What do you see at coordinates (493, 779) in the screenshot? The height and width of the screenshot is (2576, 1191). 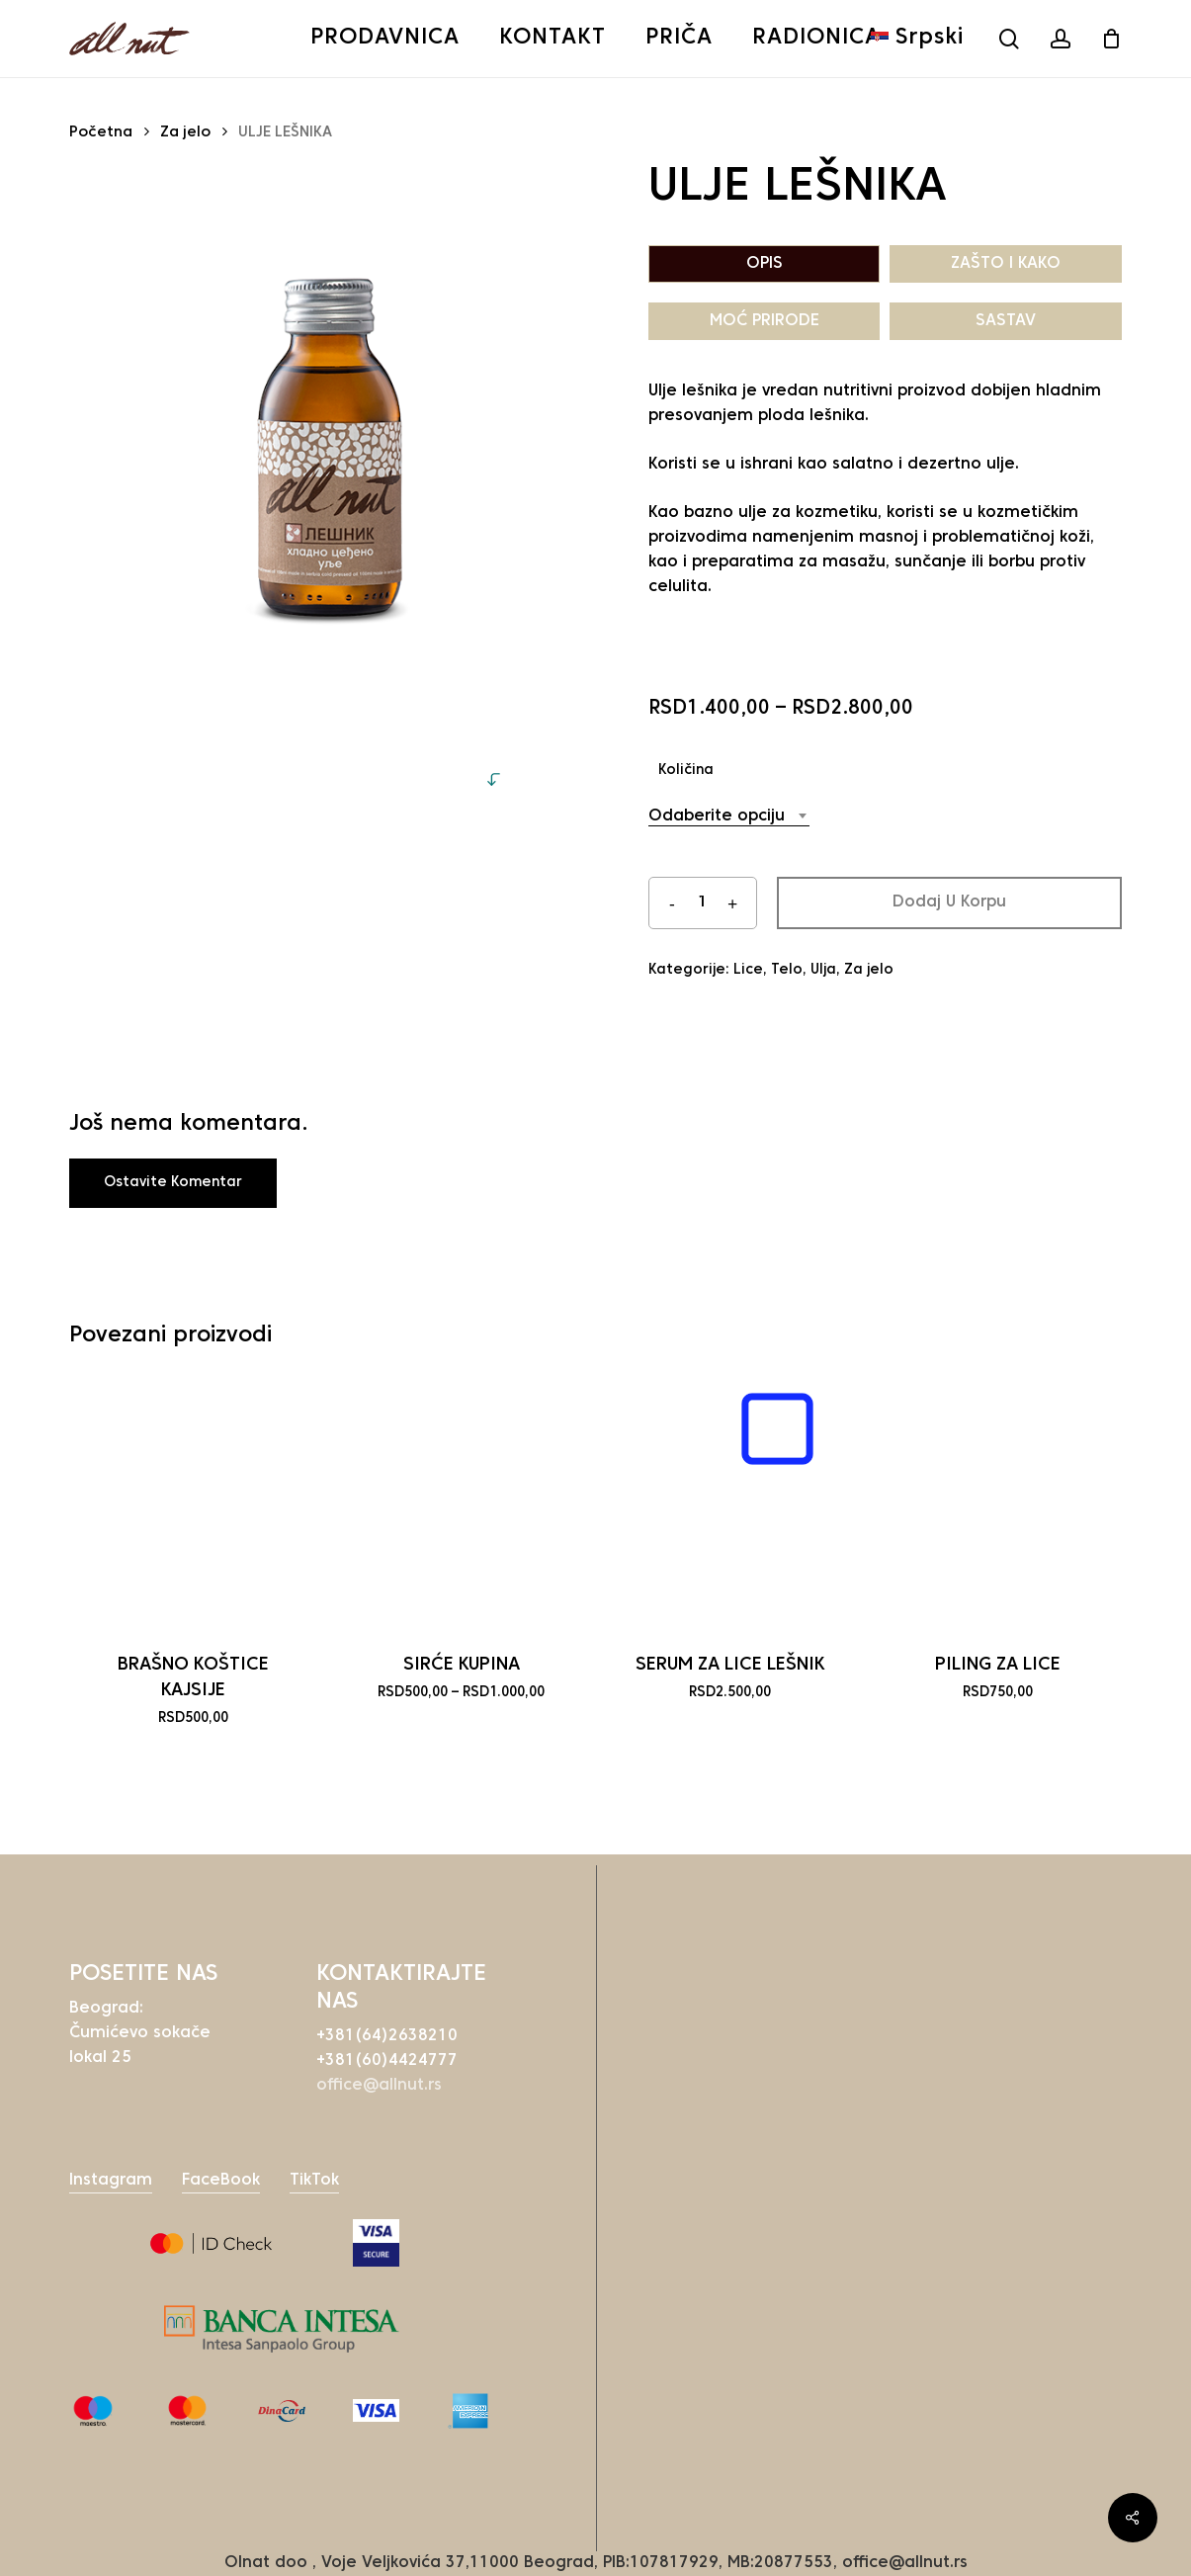 I see `go back and down in navigation` at bounding box center [493, 779].